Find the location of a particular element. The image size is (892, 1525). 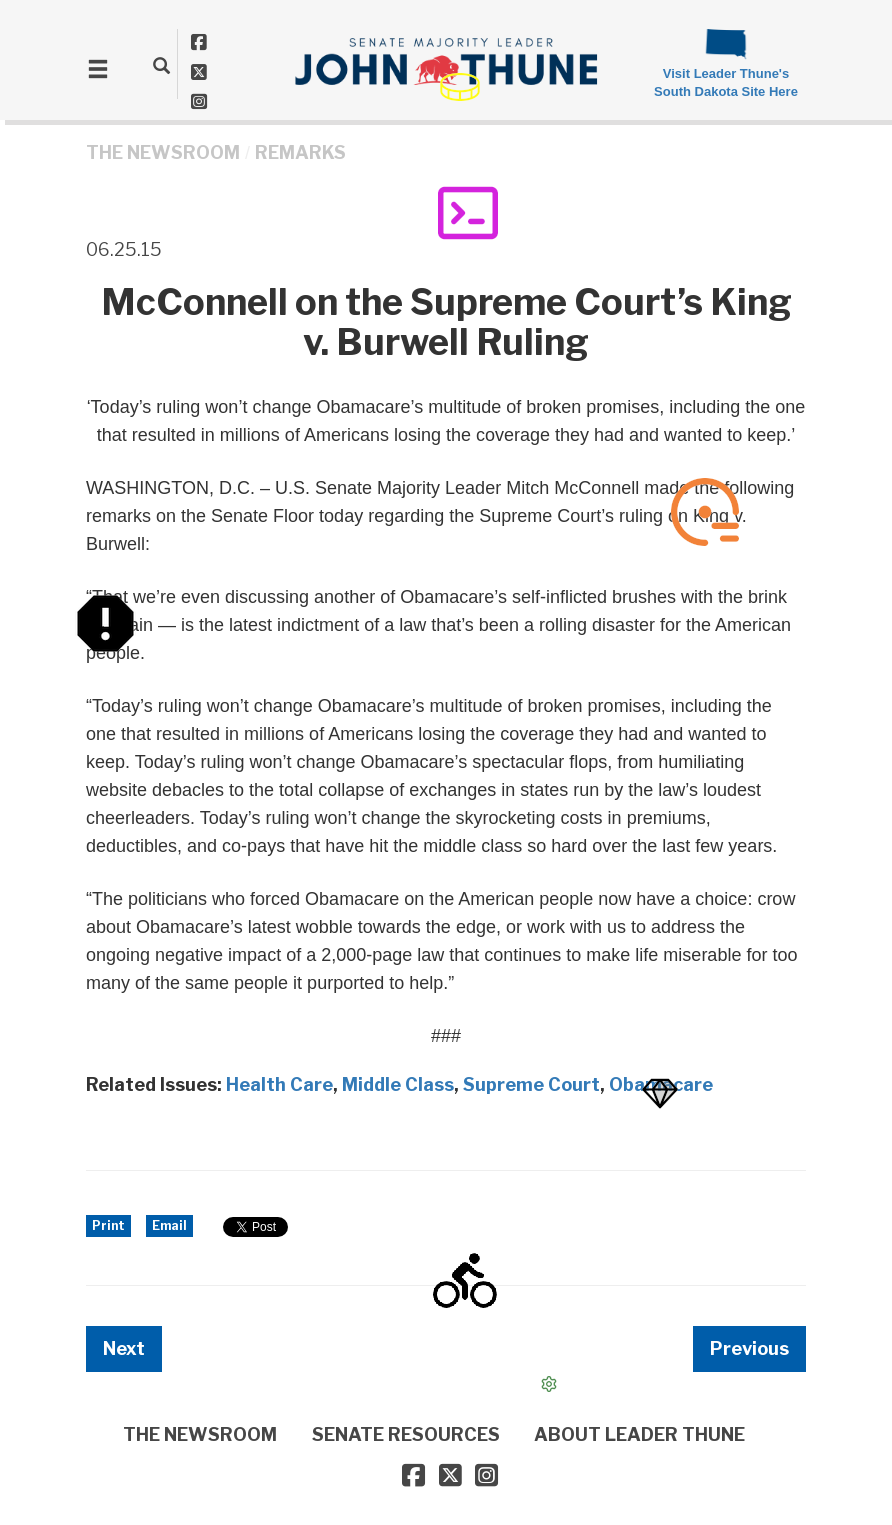

access settings or preferences is located at coordinates (549, 1384).